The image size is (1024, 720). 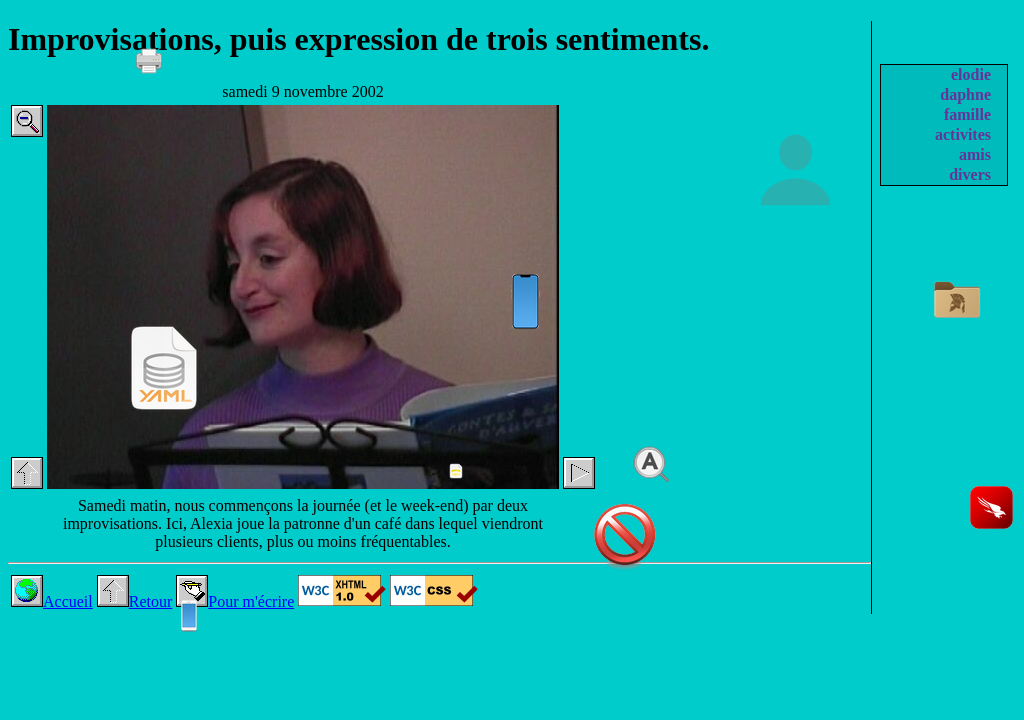 What do you see at coordinates (525, 302) in the screenshot?
I see `iPhone 13 device icon` at bounding box center [525, 302].